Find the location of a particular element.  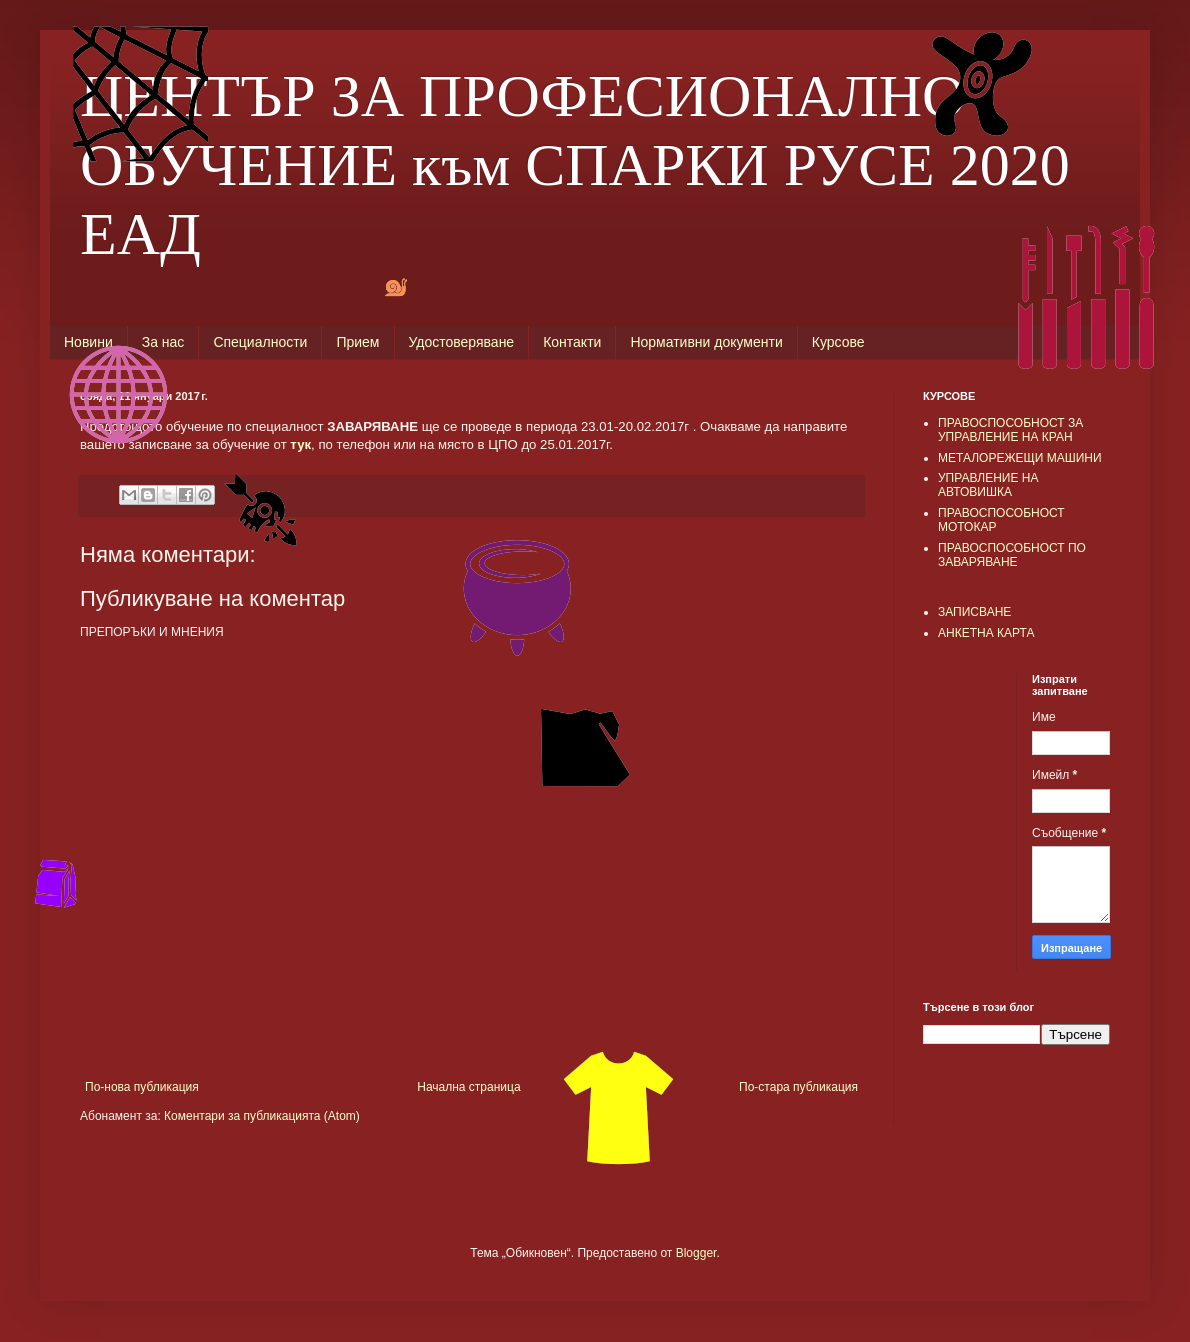

lockpicking tools or thief skills in a game is located at coordinates (1088, 296).